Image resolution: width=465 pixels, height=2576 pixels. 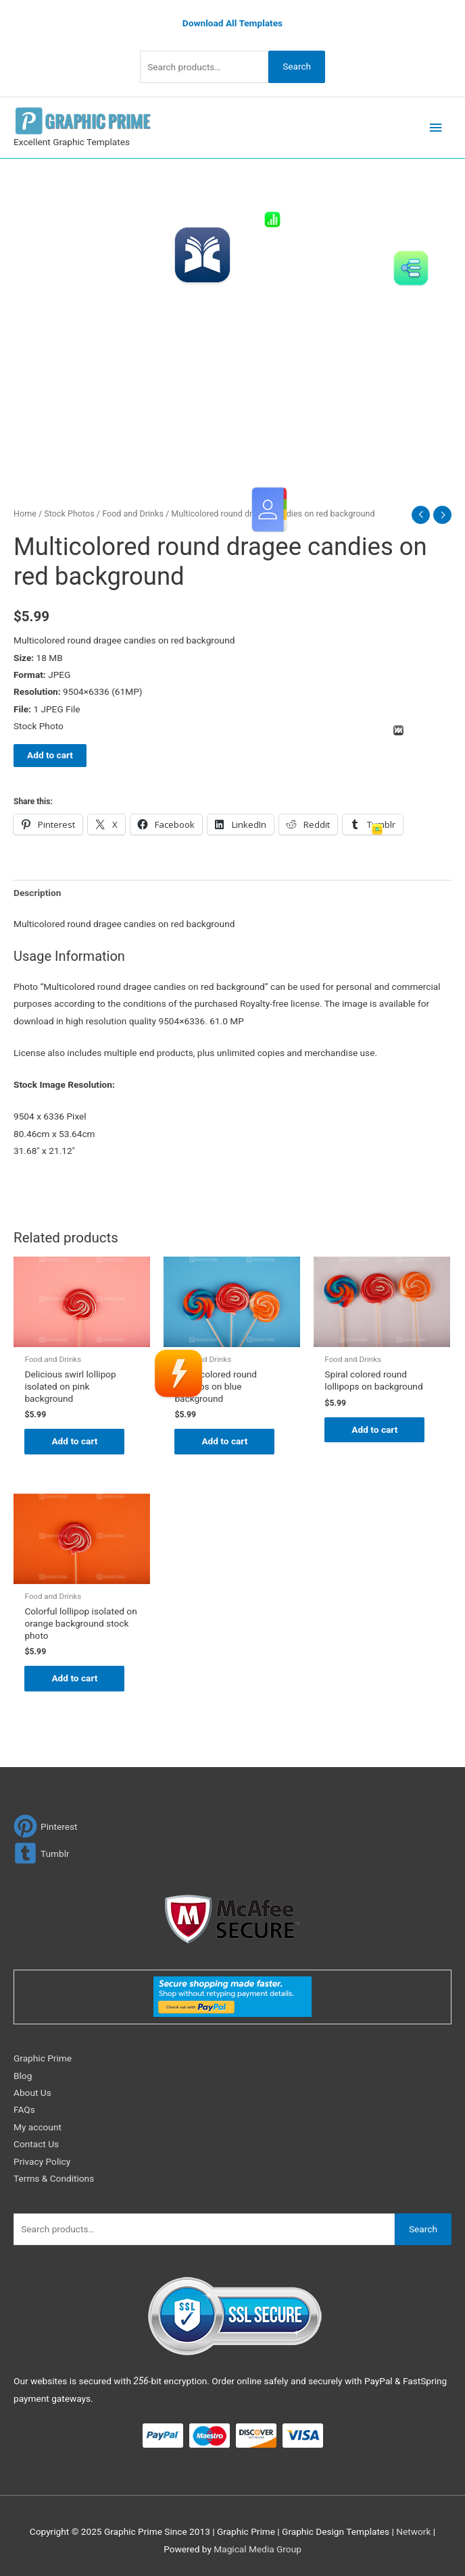 What do you see at coordinates (178, 1373) in the screenshot?
I see `open newsflash rss reader app` at bounding box center [178, 1373].